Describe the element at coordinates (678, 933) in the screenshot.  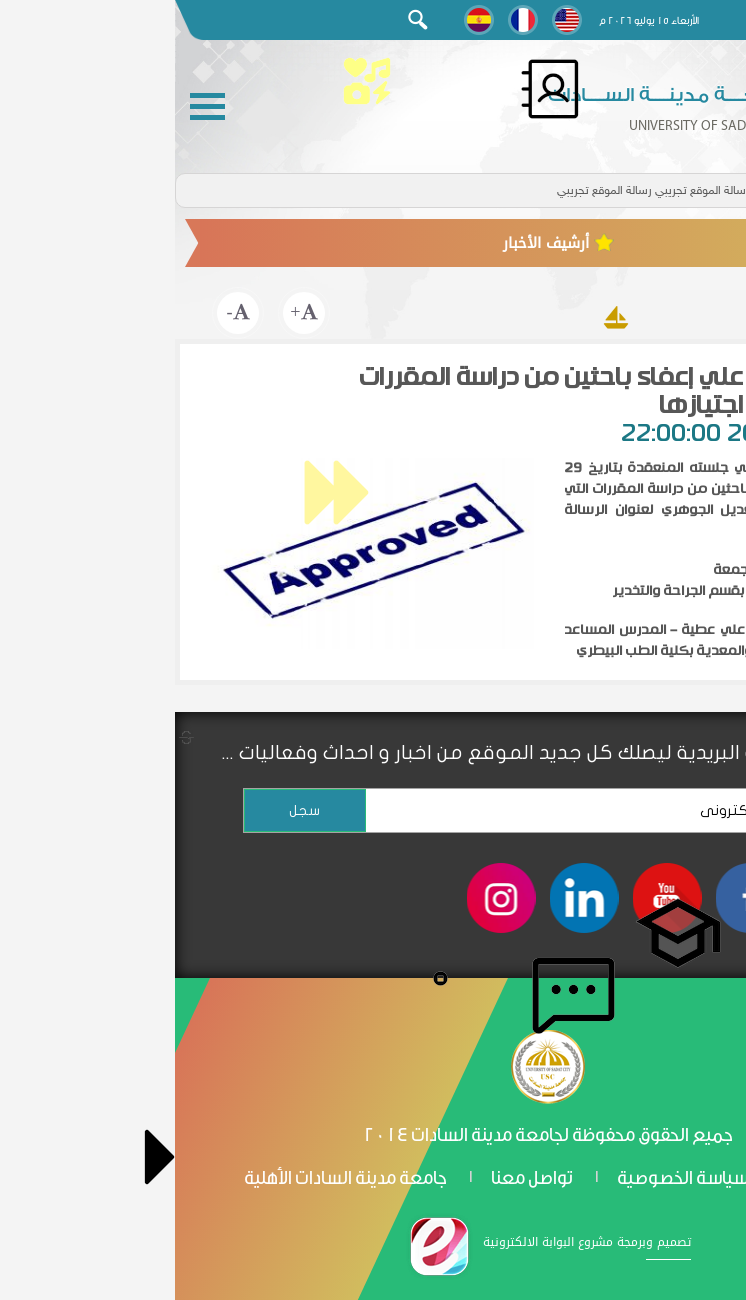
I see `access education or school-related features` at that location.